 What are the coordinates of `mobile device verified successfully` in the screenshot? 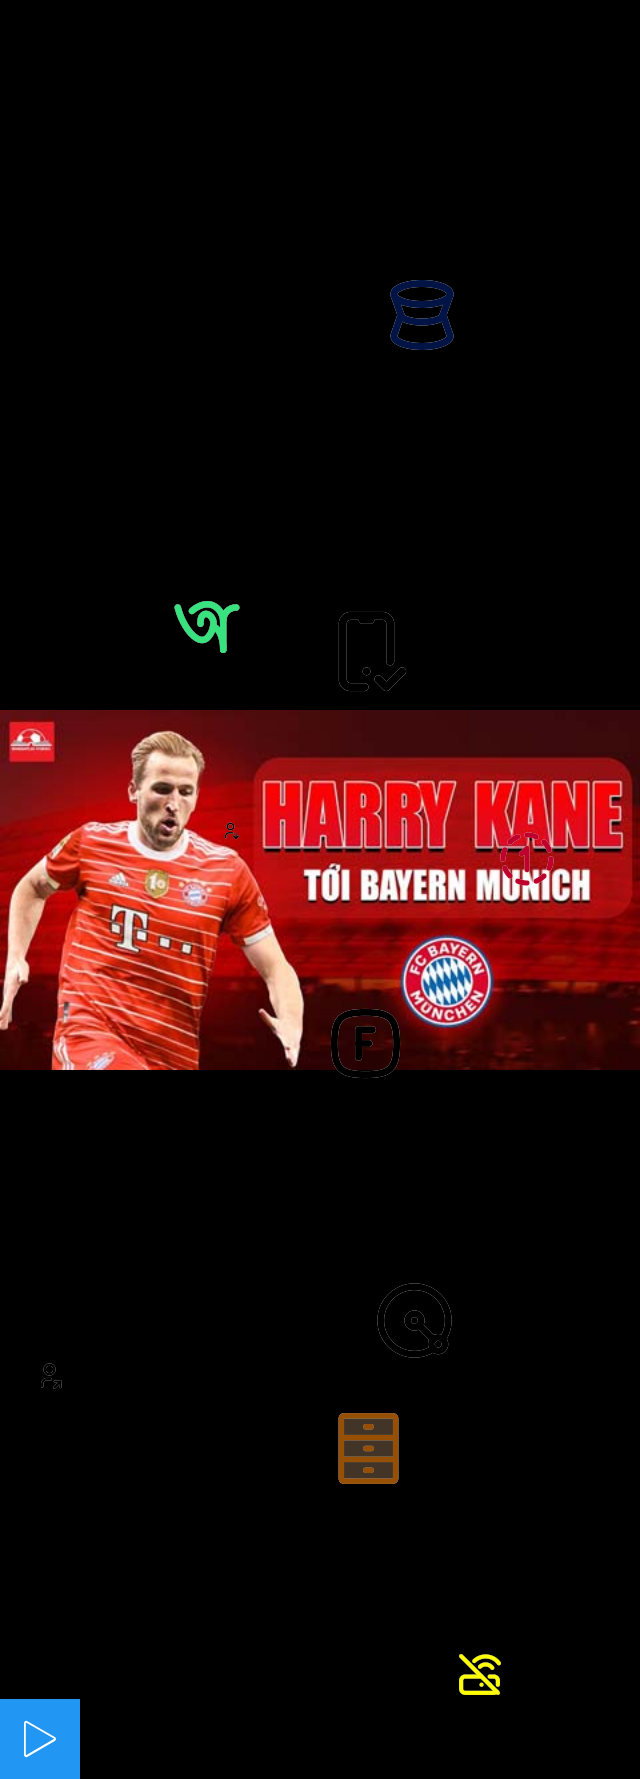 It's located at (366, 651).